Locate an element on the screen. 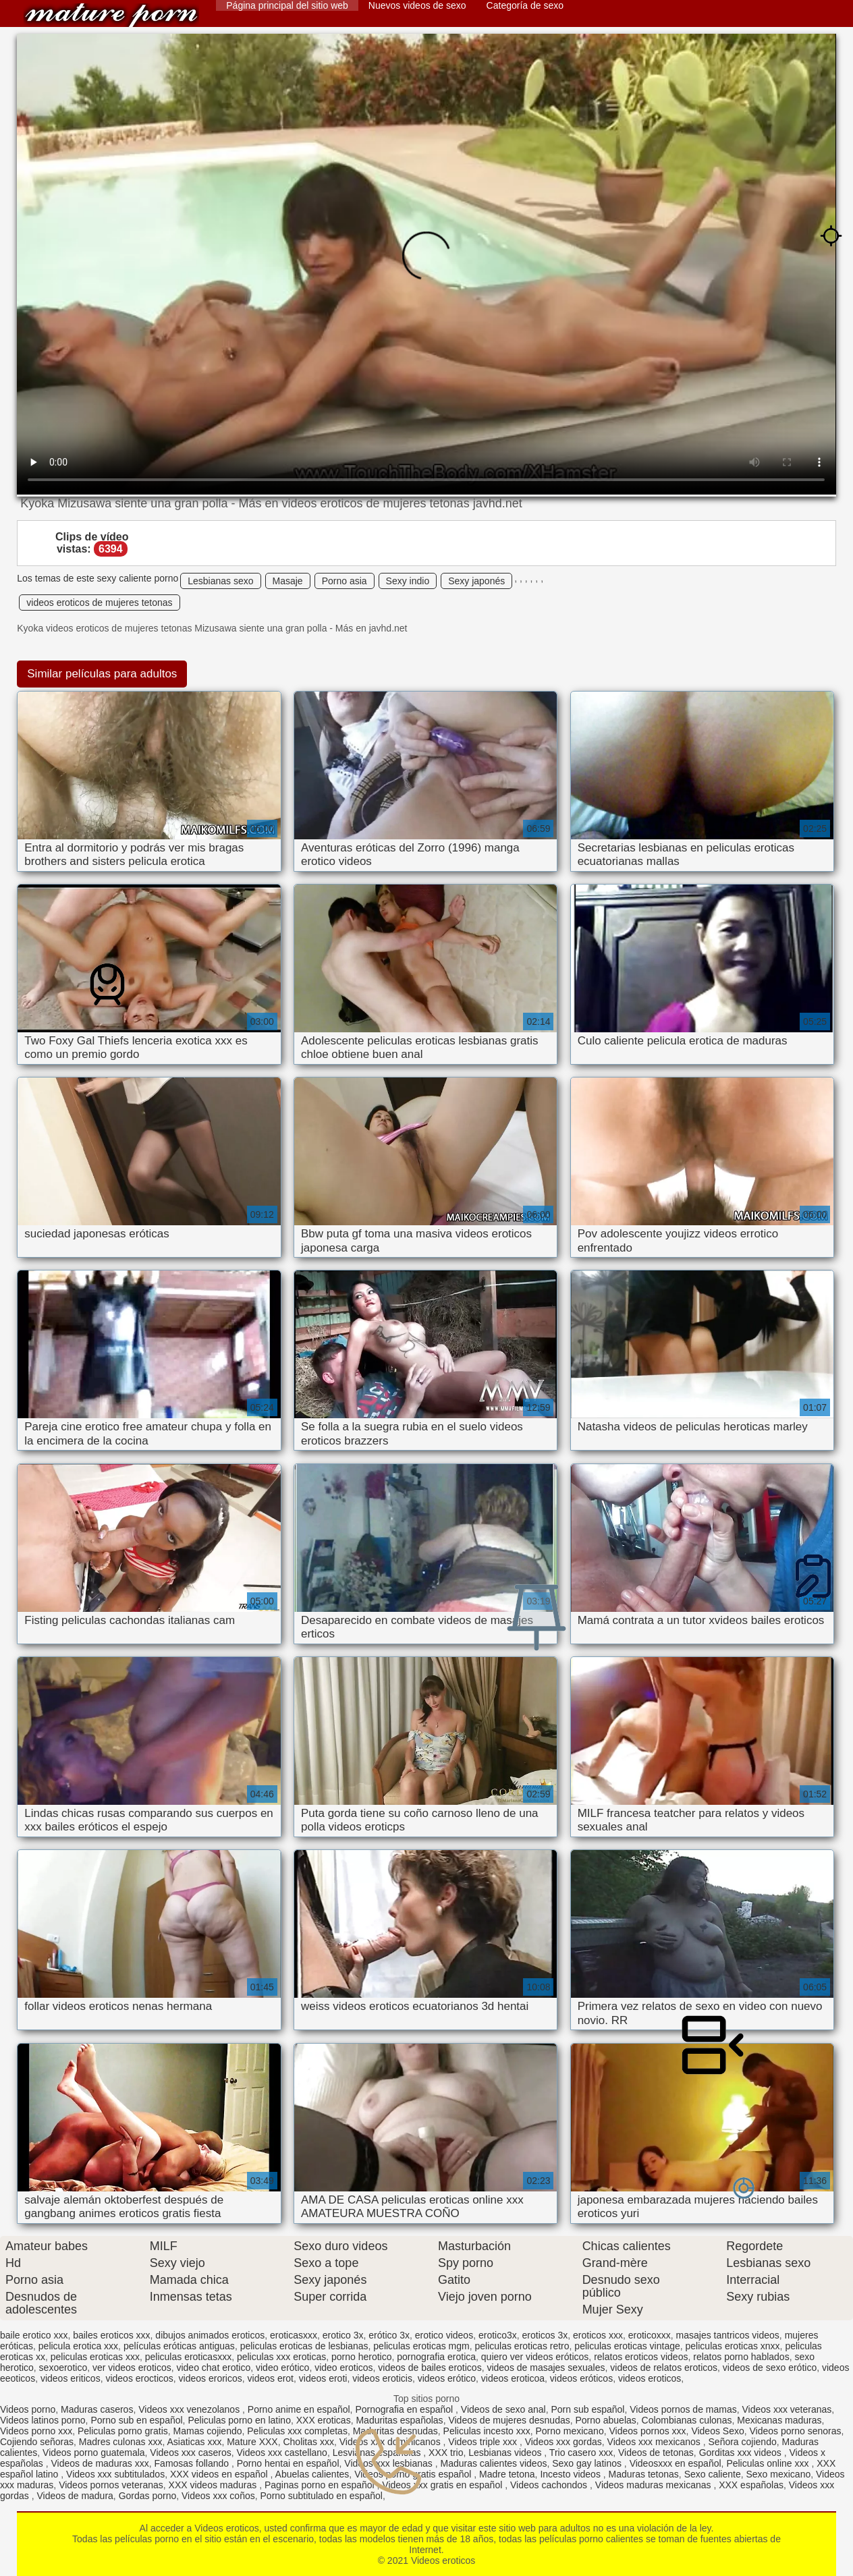 The height and width of the screenshot is (2576, 853). edit clipboard contents is located at coordinates (813, 1576).